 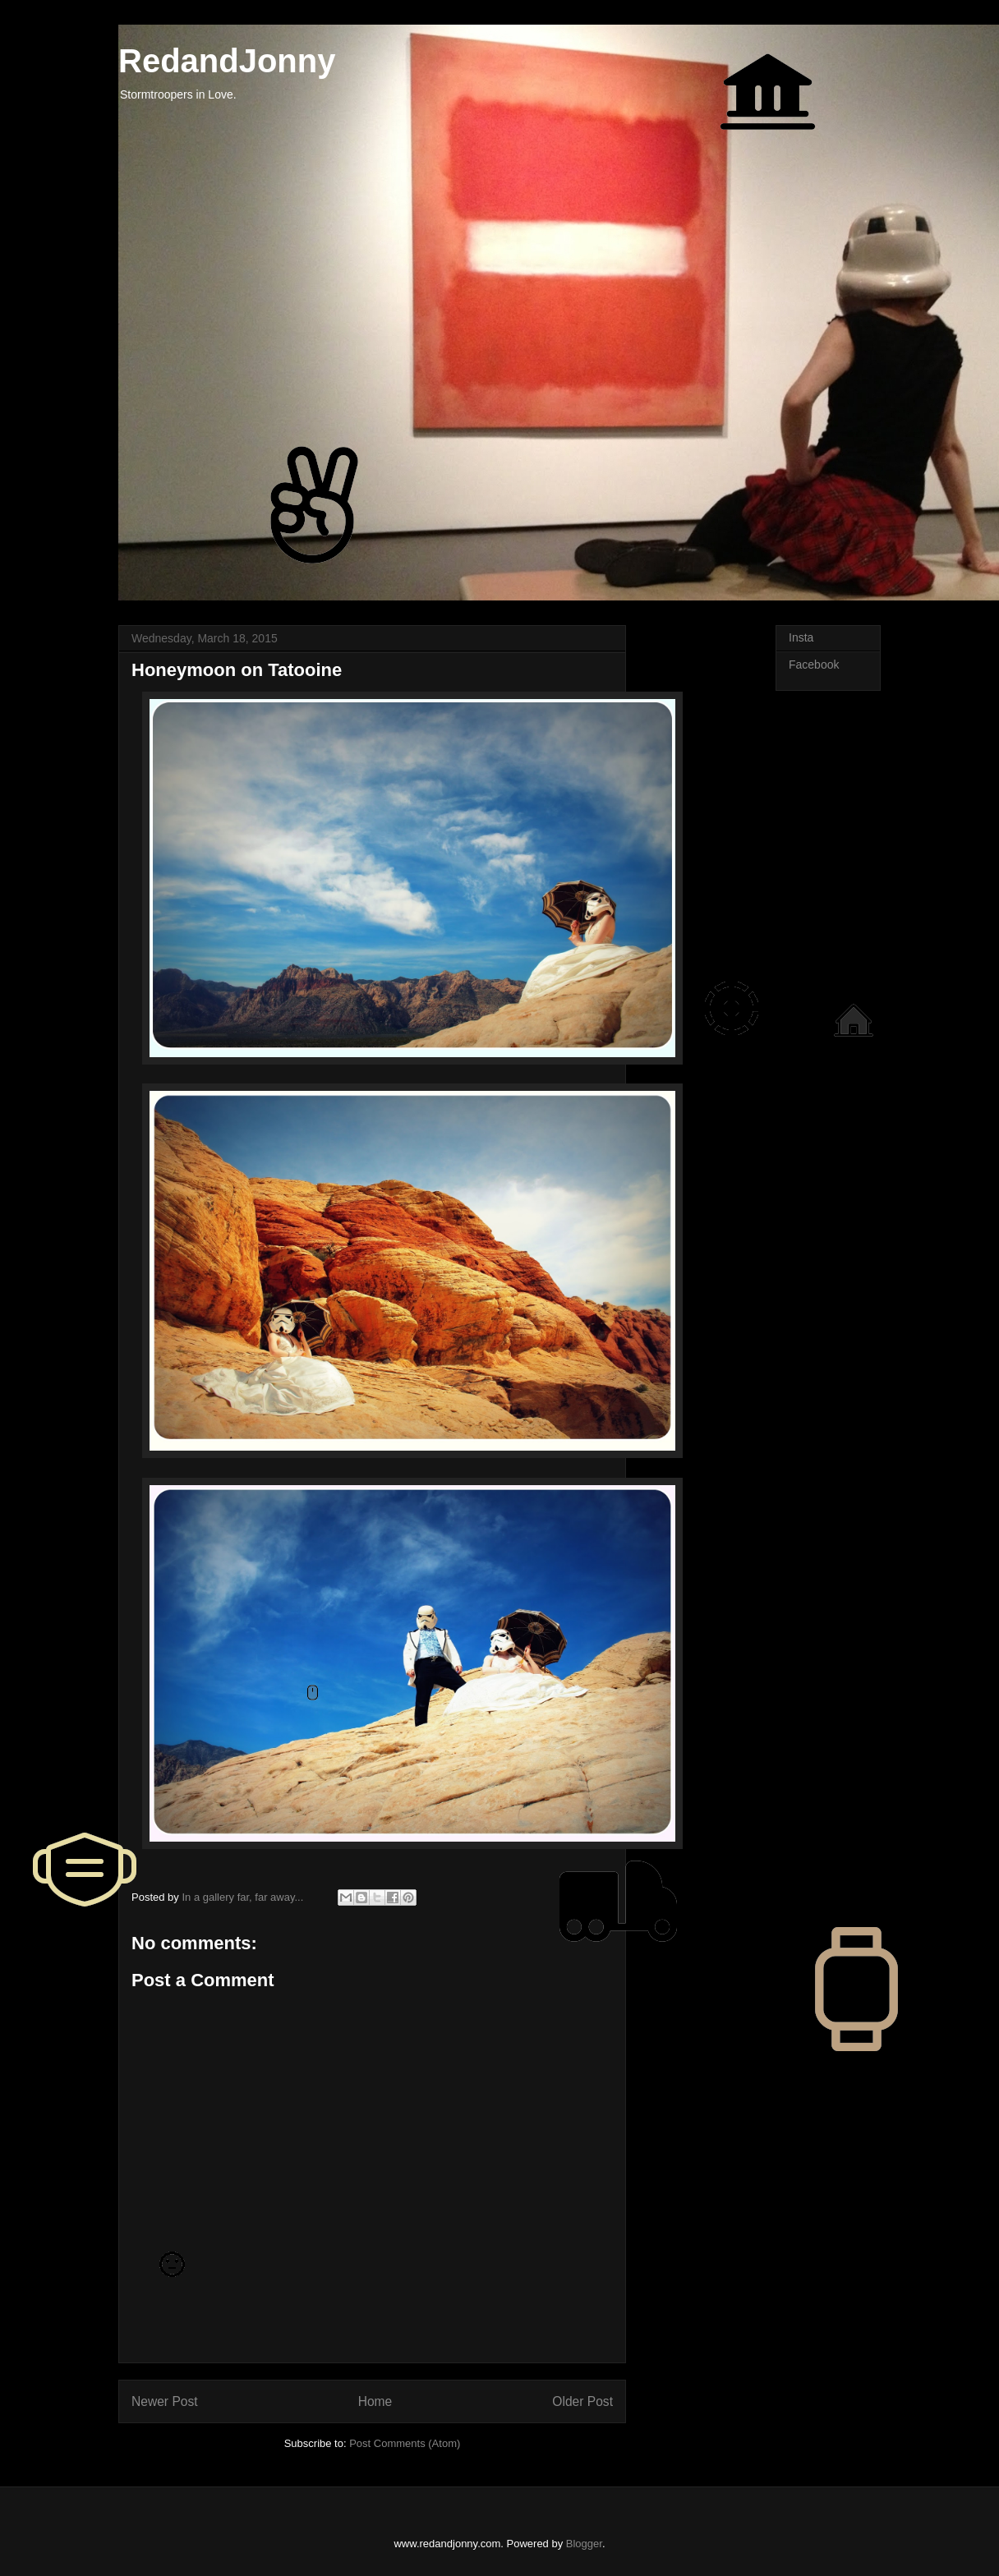 I want to click on send a peace sign or friendly gesture, so click(x=312, y=505).